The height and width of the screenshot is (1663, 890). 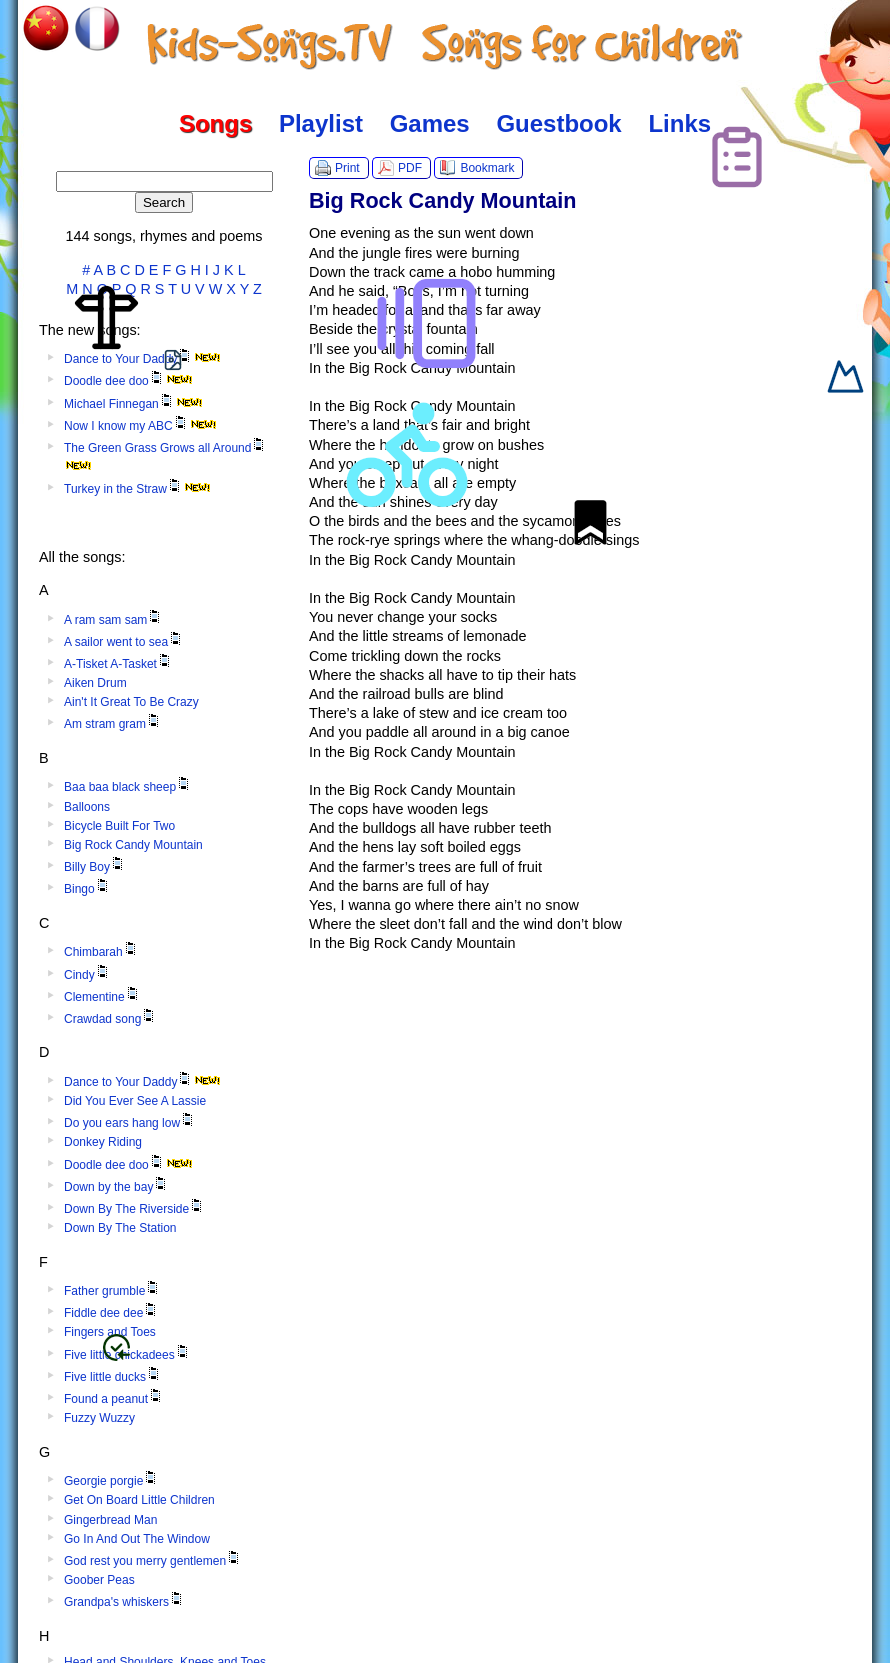 What do you see at coordinates (173, 360) in the screenshot?
I see `view image file` at bounding box center [173, 360].